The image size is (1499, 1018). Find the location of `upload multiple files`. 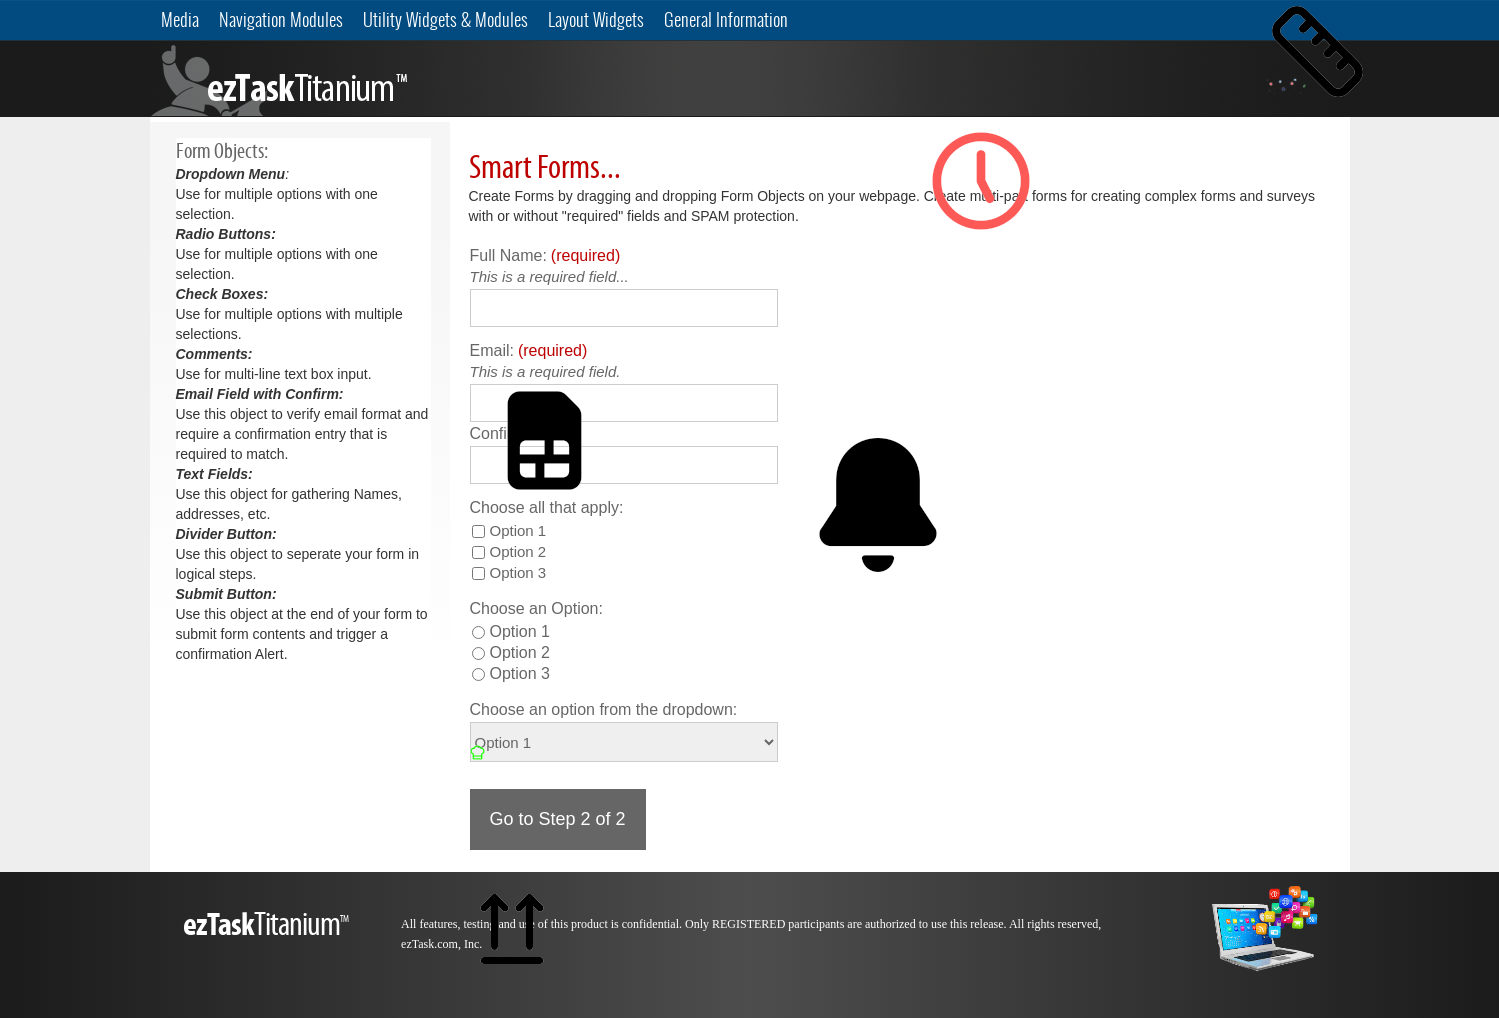

upload multiple files is located at coordinates (512, 929).